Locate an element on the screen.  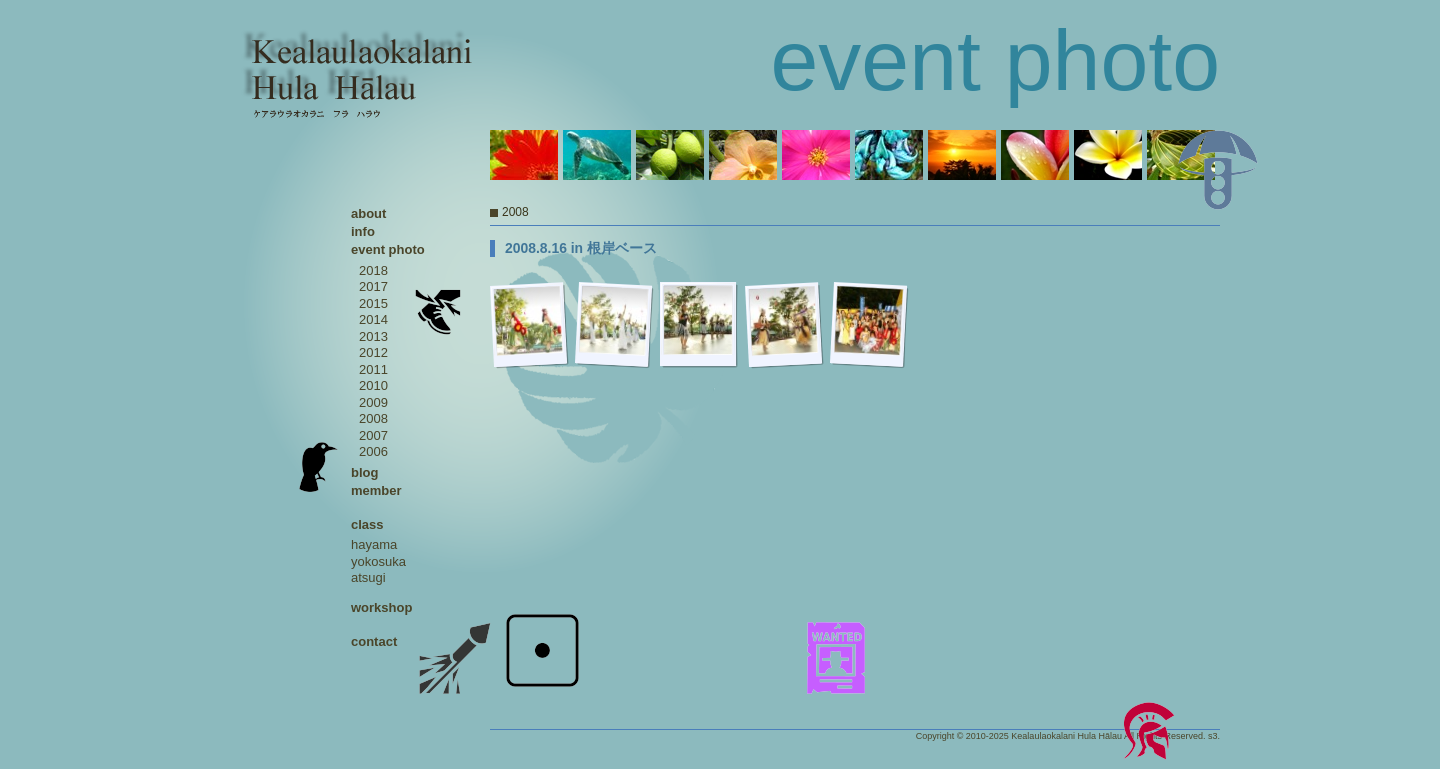
game item or power-up mushroom is located at coordinates (1218, 170).